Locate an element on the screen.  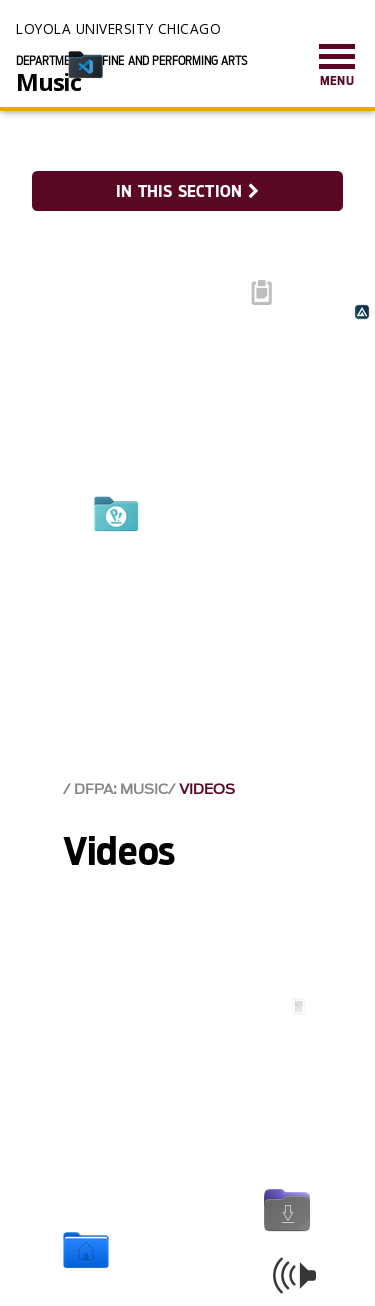
open folder containing visual studio code projects is located at coordinates (85, 65).